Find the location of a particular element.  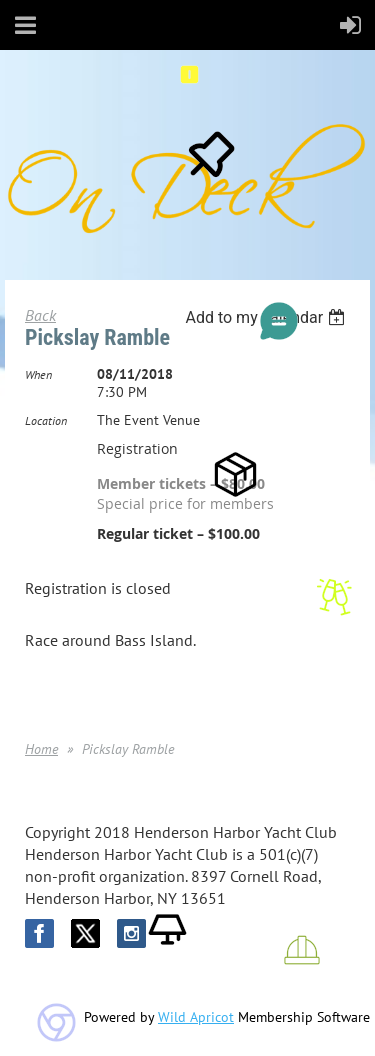

toggle desk lamp or lighting on/off is located at coordinates (167, 929).